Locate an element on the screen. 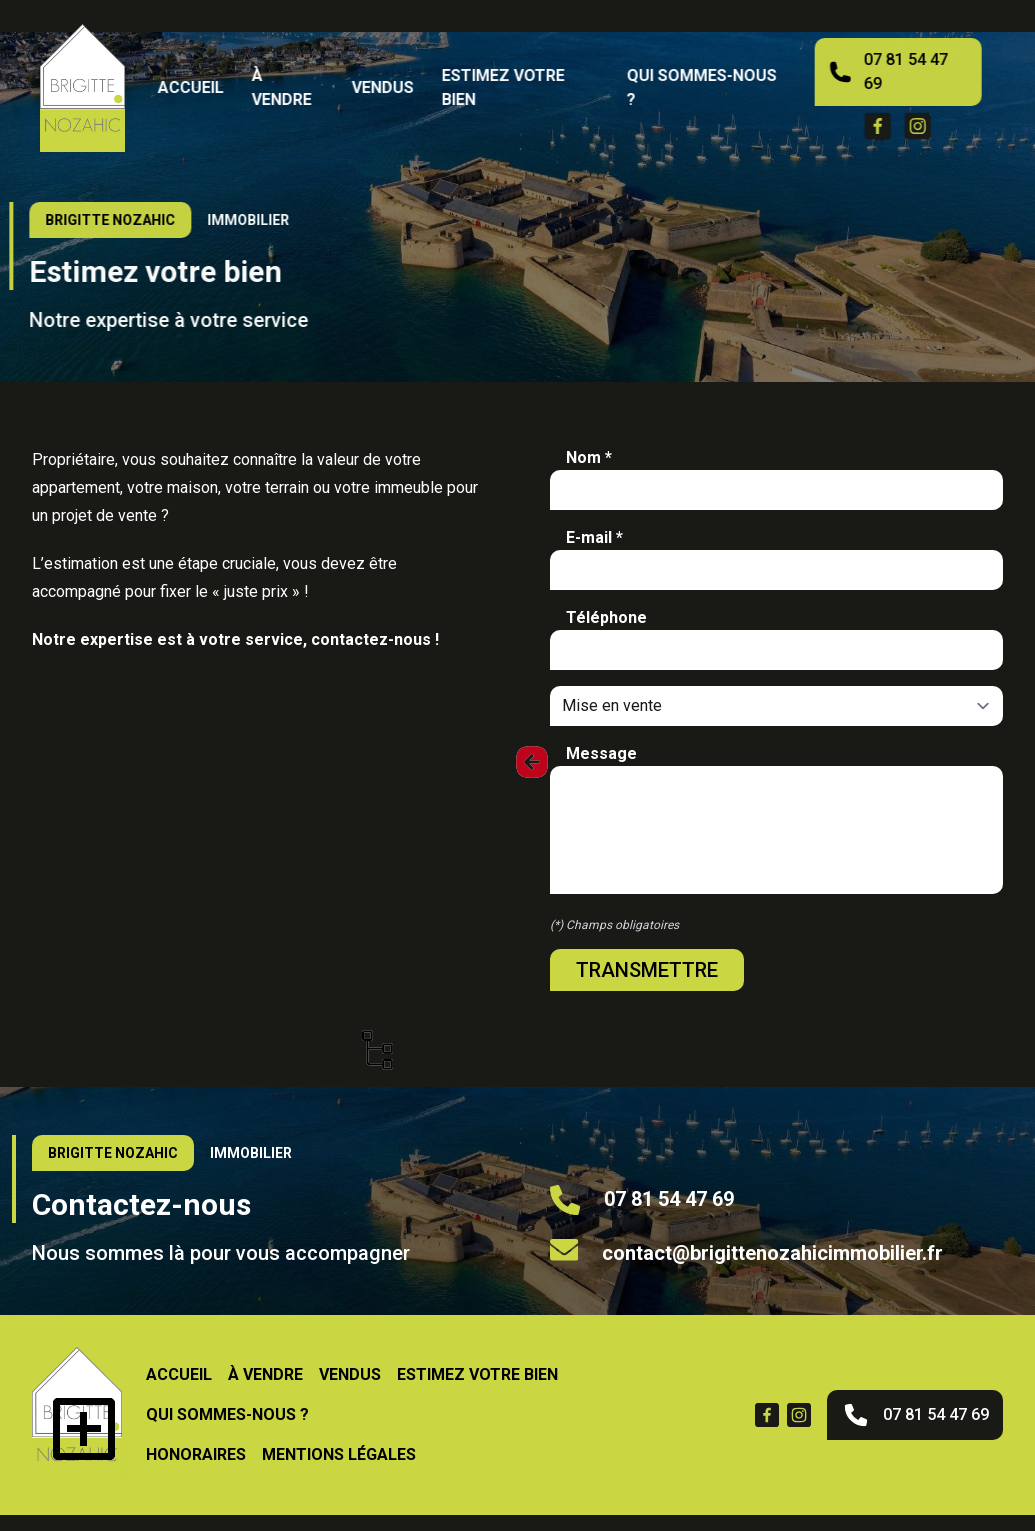  view hierarchical tree structure is located at coordinates (376, 1050).